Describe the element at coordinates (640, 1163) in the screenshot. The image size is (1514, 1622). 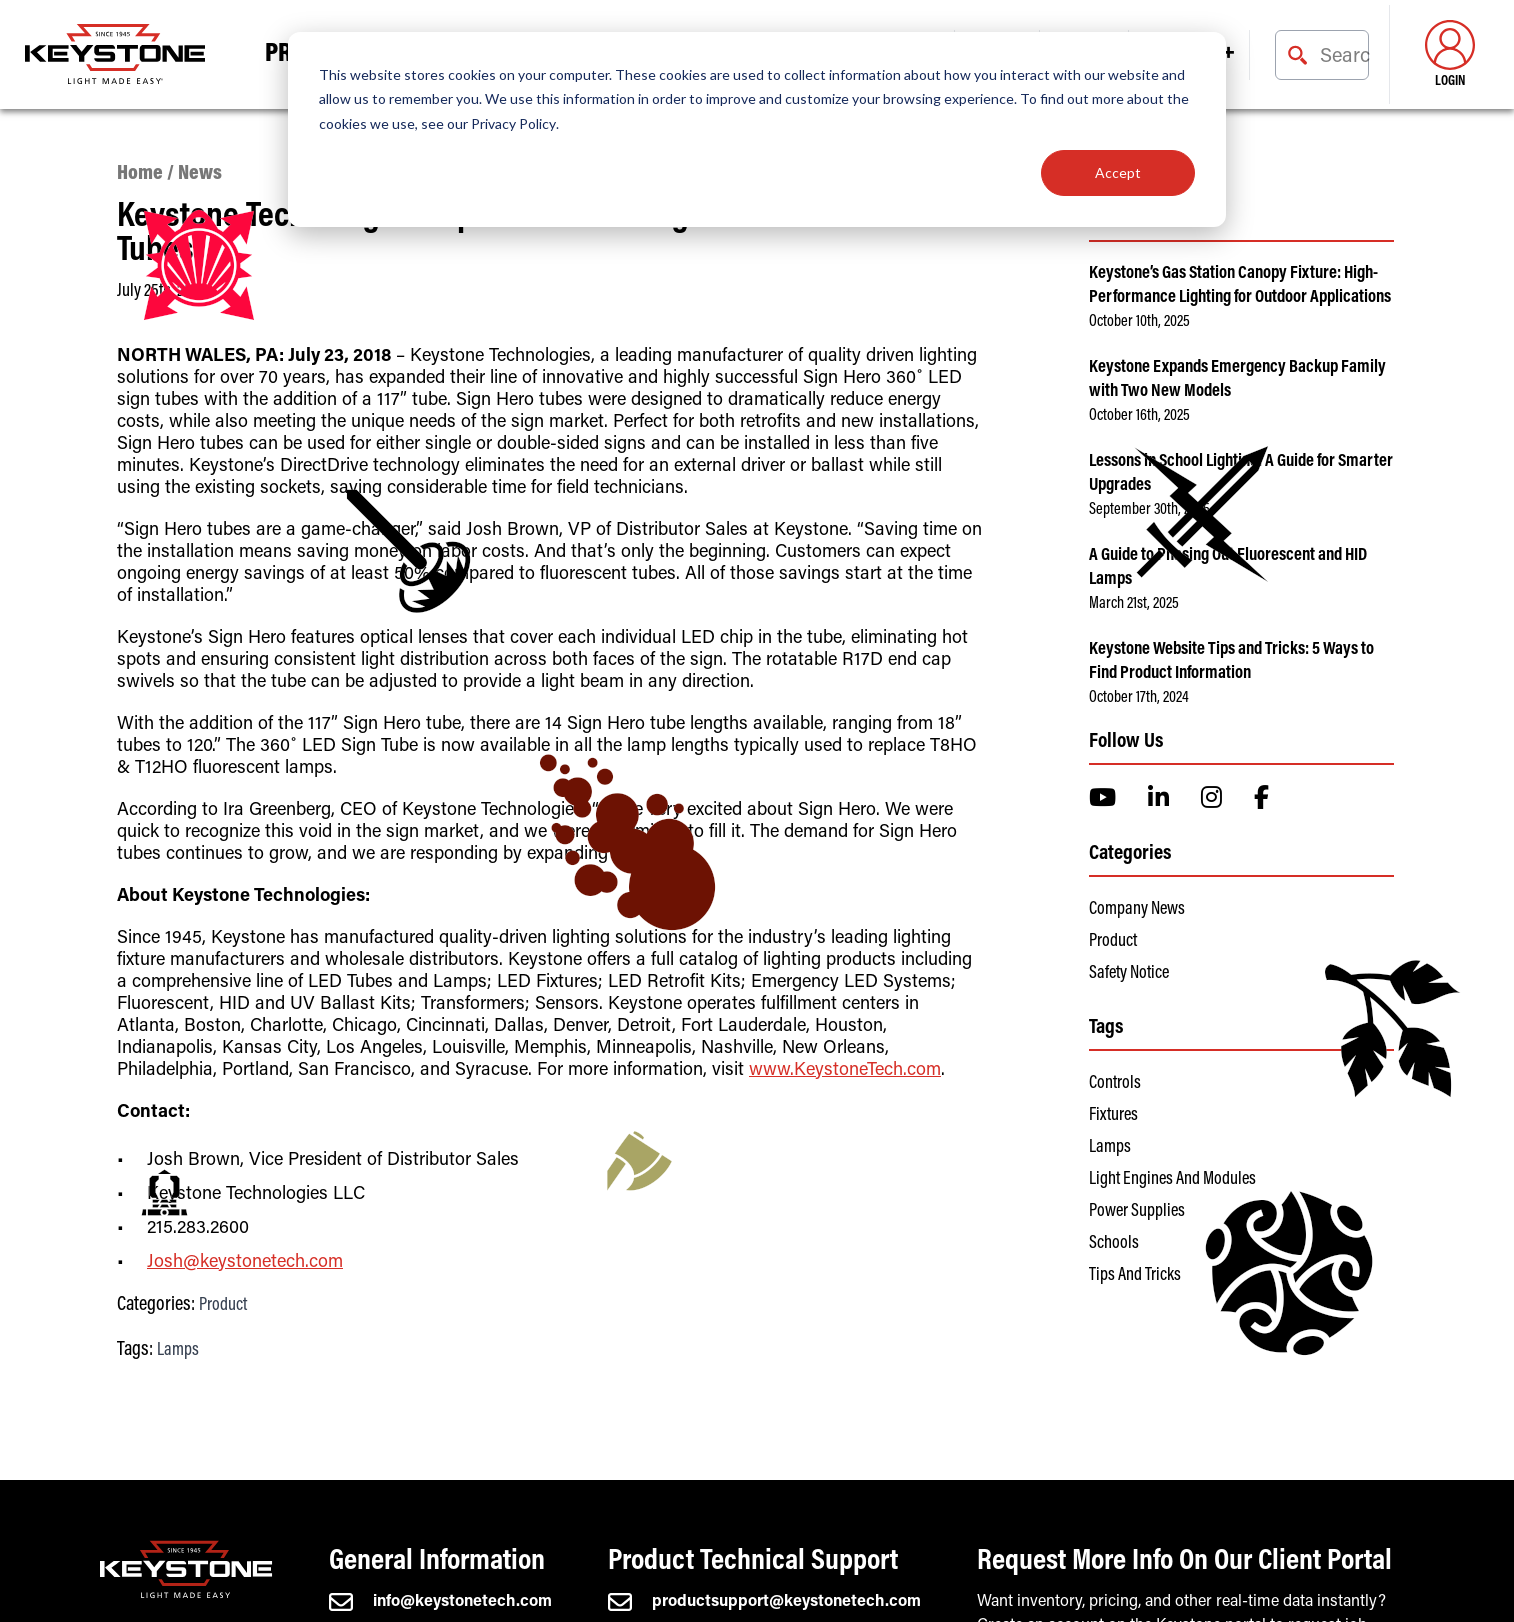
I see `equip axe tool or weapon` at that location.